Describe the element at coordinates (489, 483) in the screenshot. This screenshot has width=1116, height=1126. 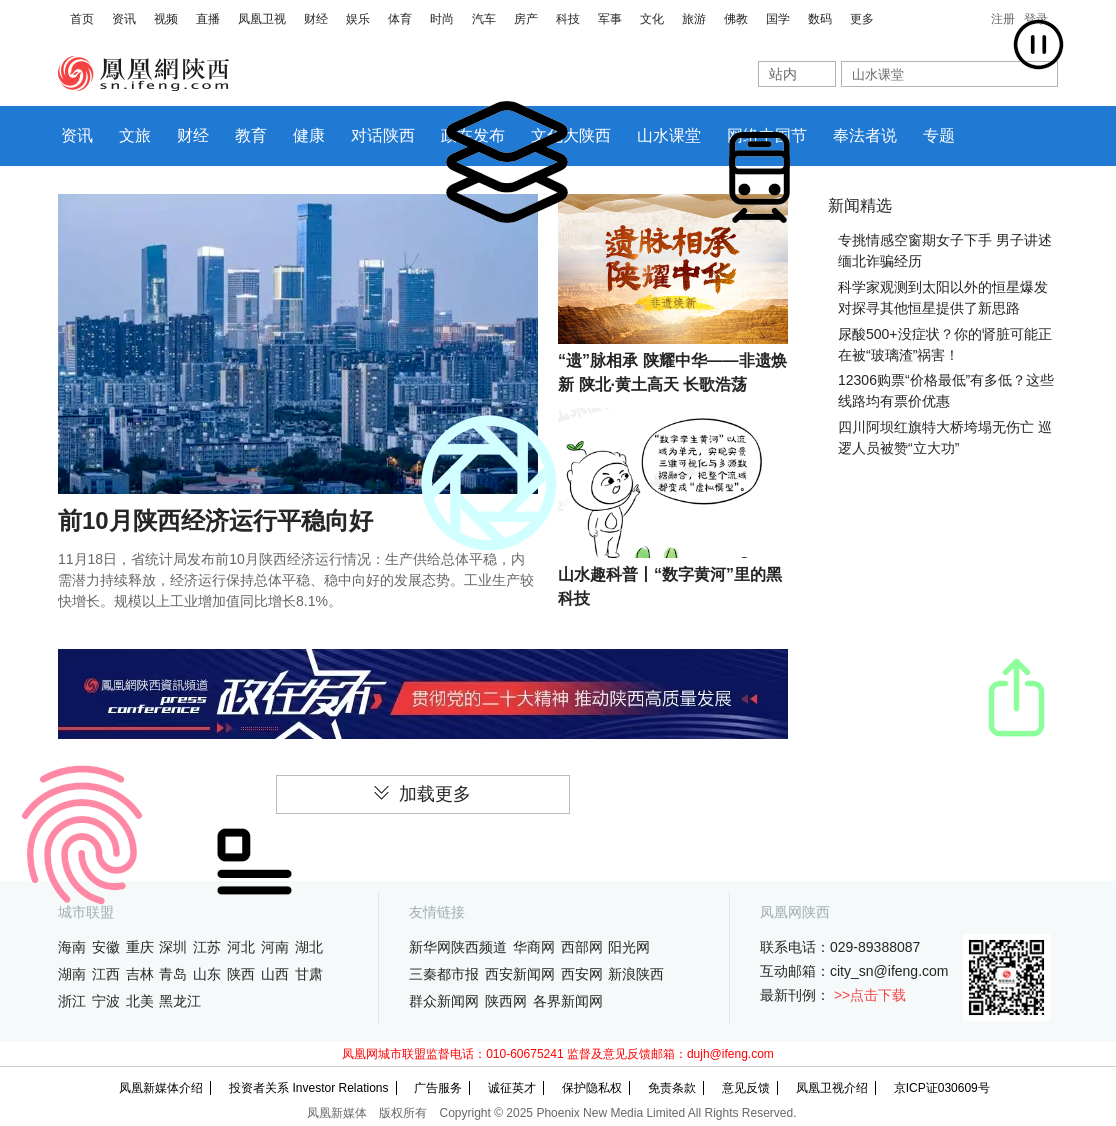
I see `adjust camera aperture settings` at that location.